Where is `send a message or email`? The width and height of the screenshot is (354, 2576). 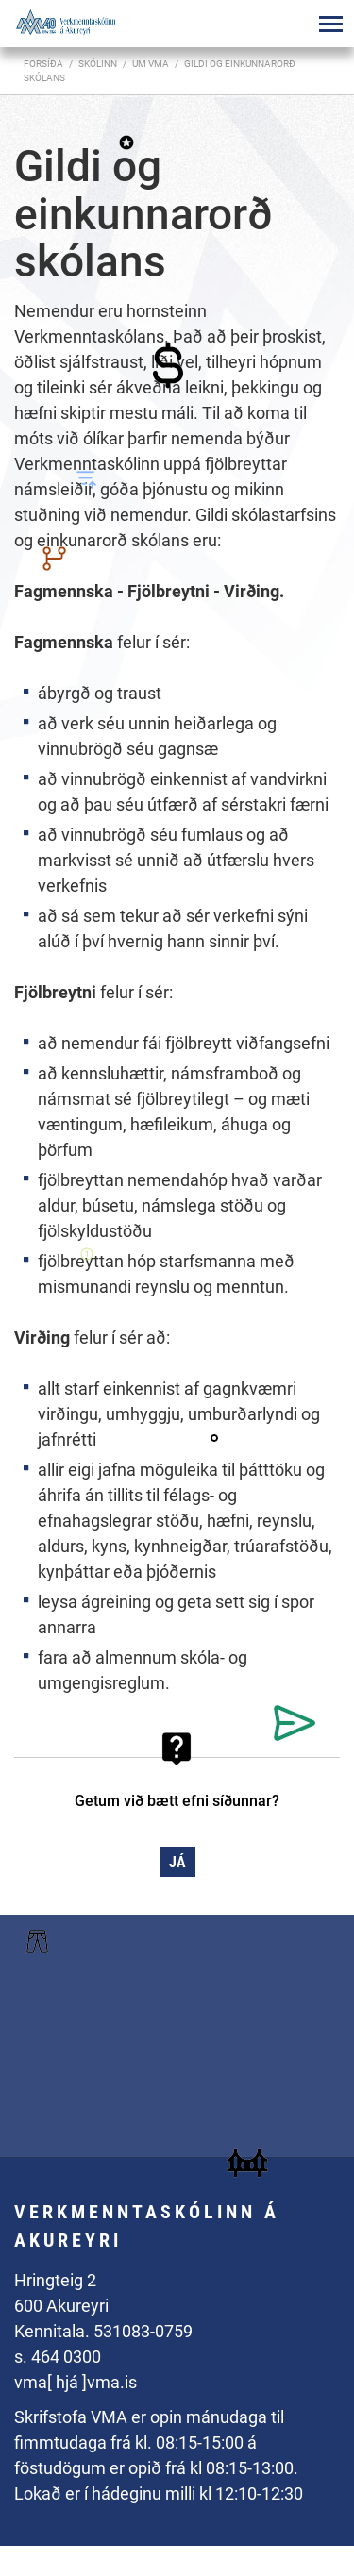
send a message or email is located at coordinates (295, 1723).